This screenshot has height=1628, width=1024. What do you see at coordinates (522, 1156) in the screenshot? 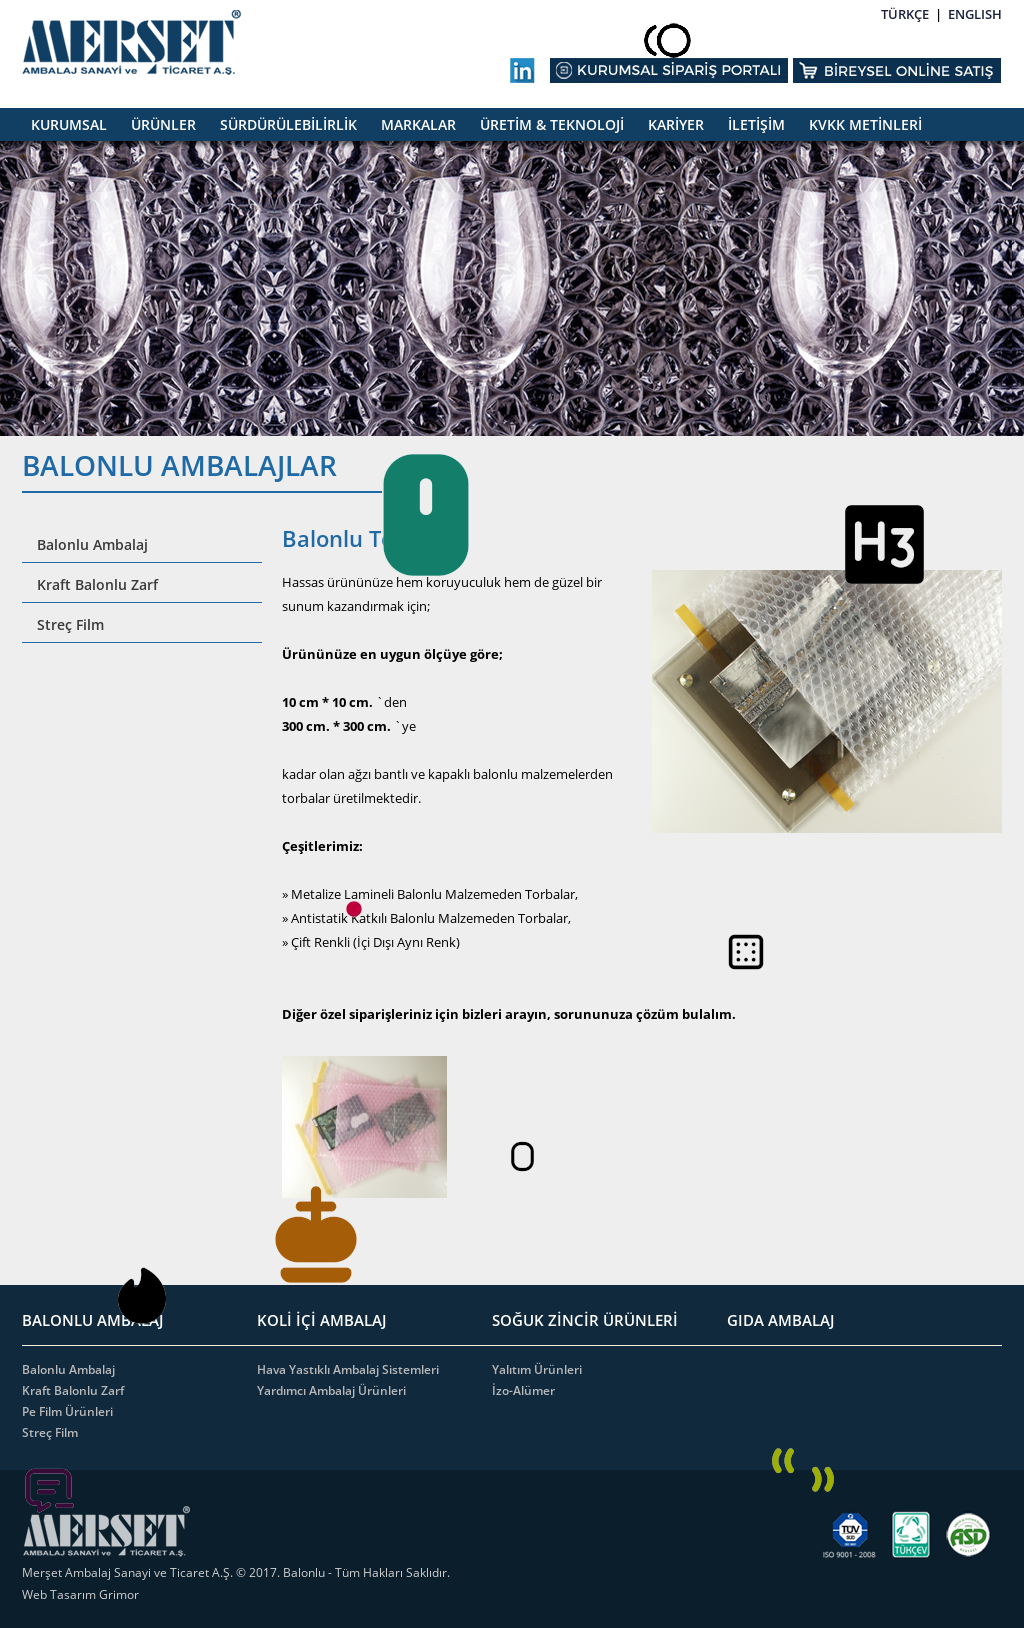
I see `the letter "o" character or text indicator` at bounding box center [522, 1156].